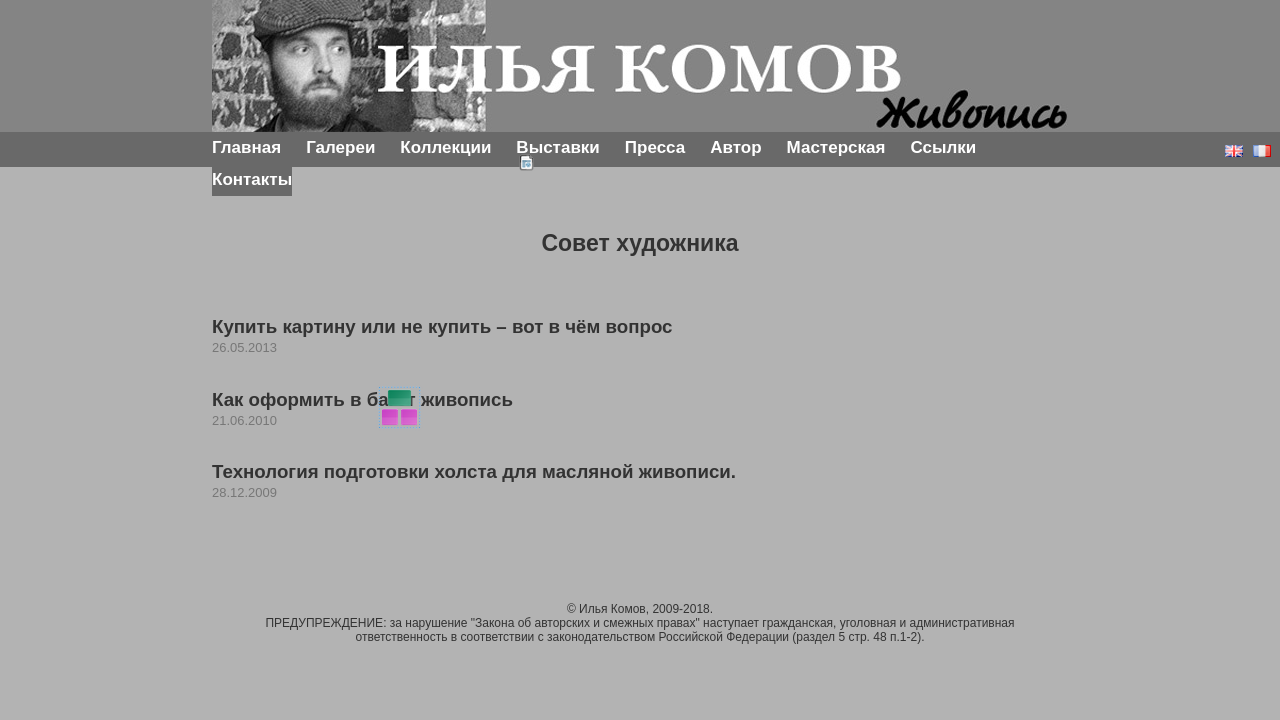  I want to click on open a web document file, so click(526, 162).